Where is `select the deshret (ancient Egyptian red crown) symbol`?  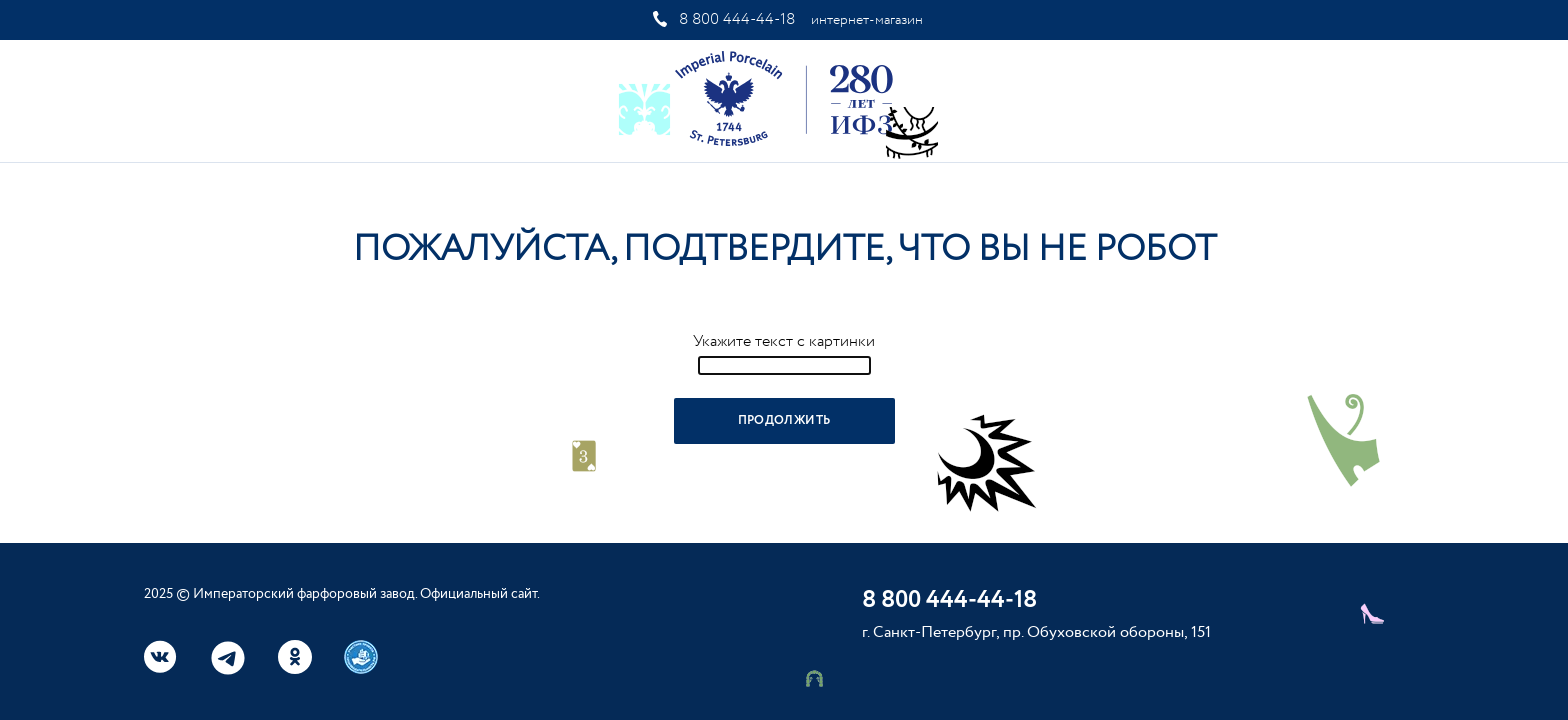
select the deshret (ancient Egyptian red crown) symbol is located at coordinates (1343, 440).